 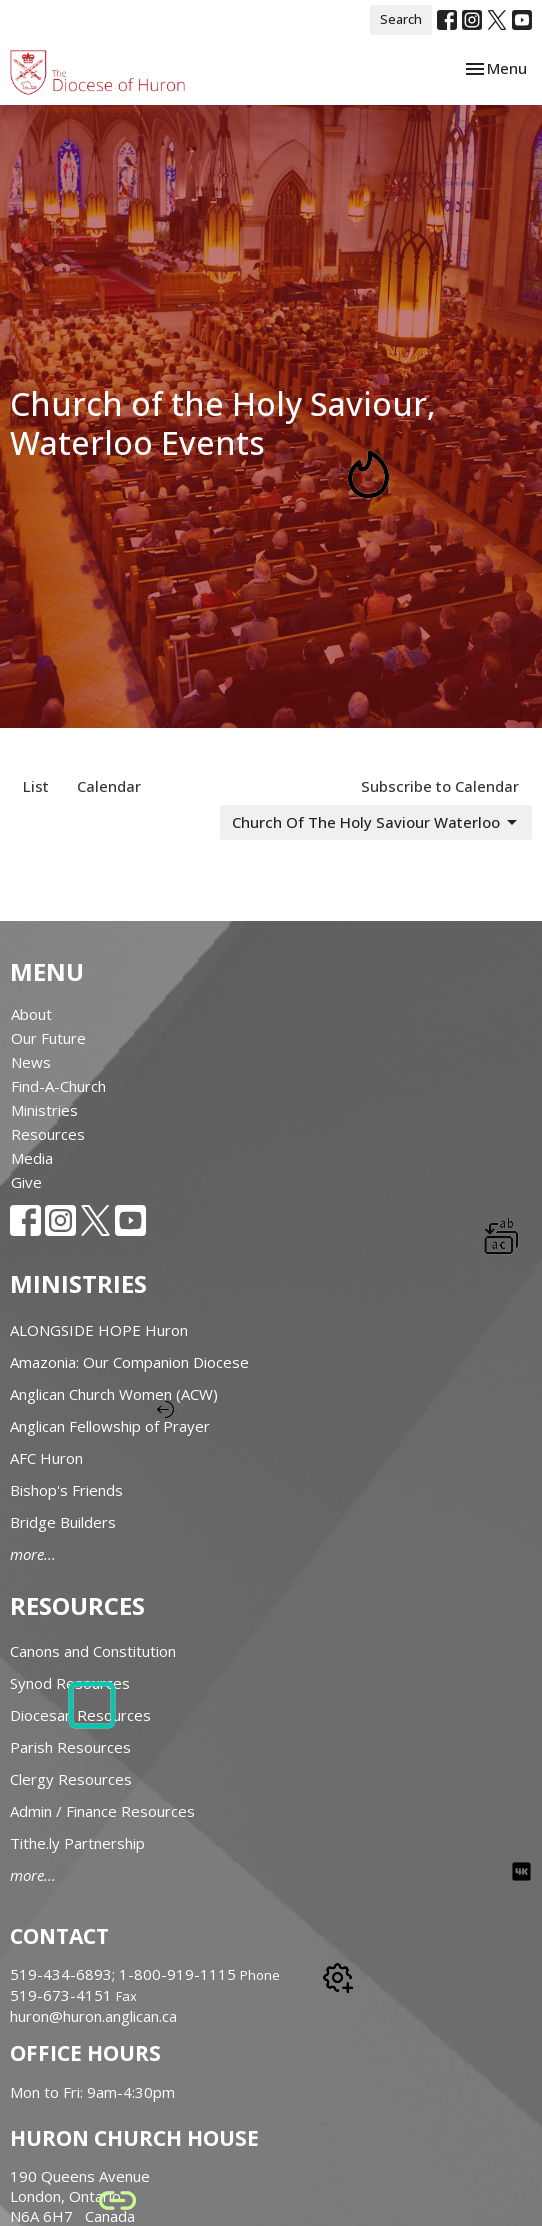 I want to click on exit or leave current screen, so click(x=165, y=1409).